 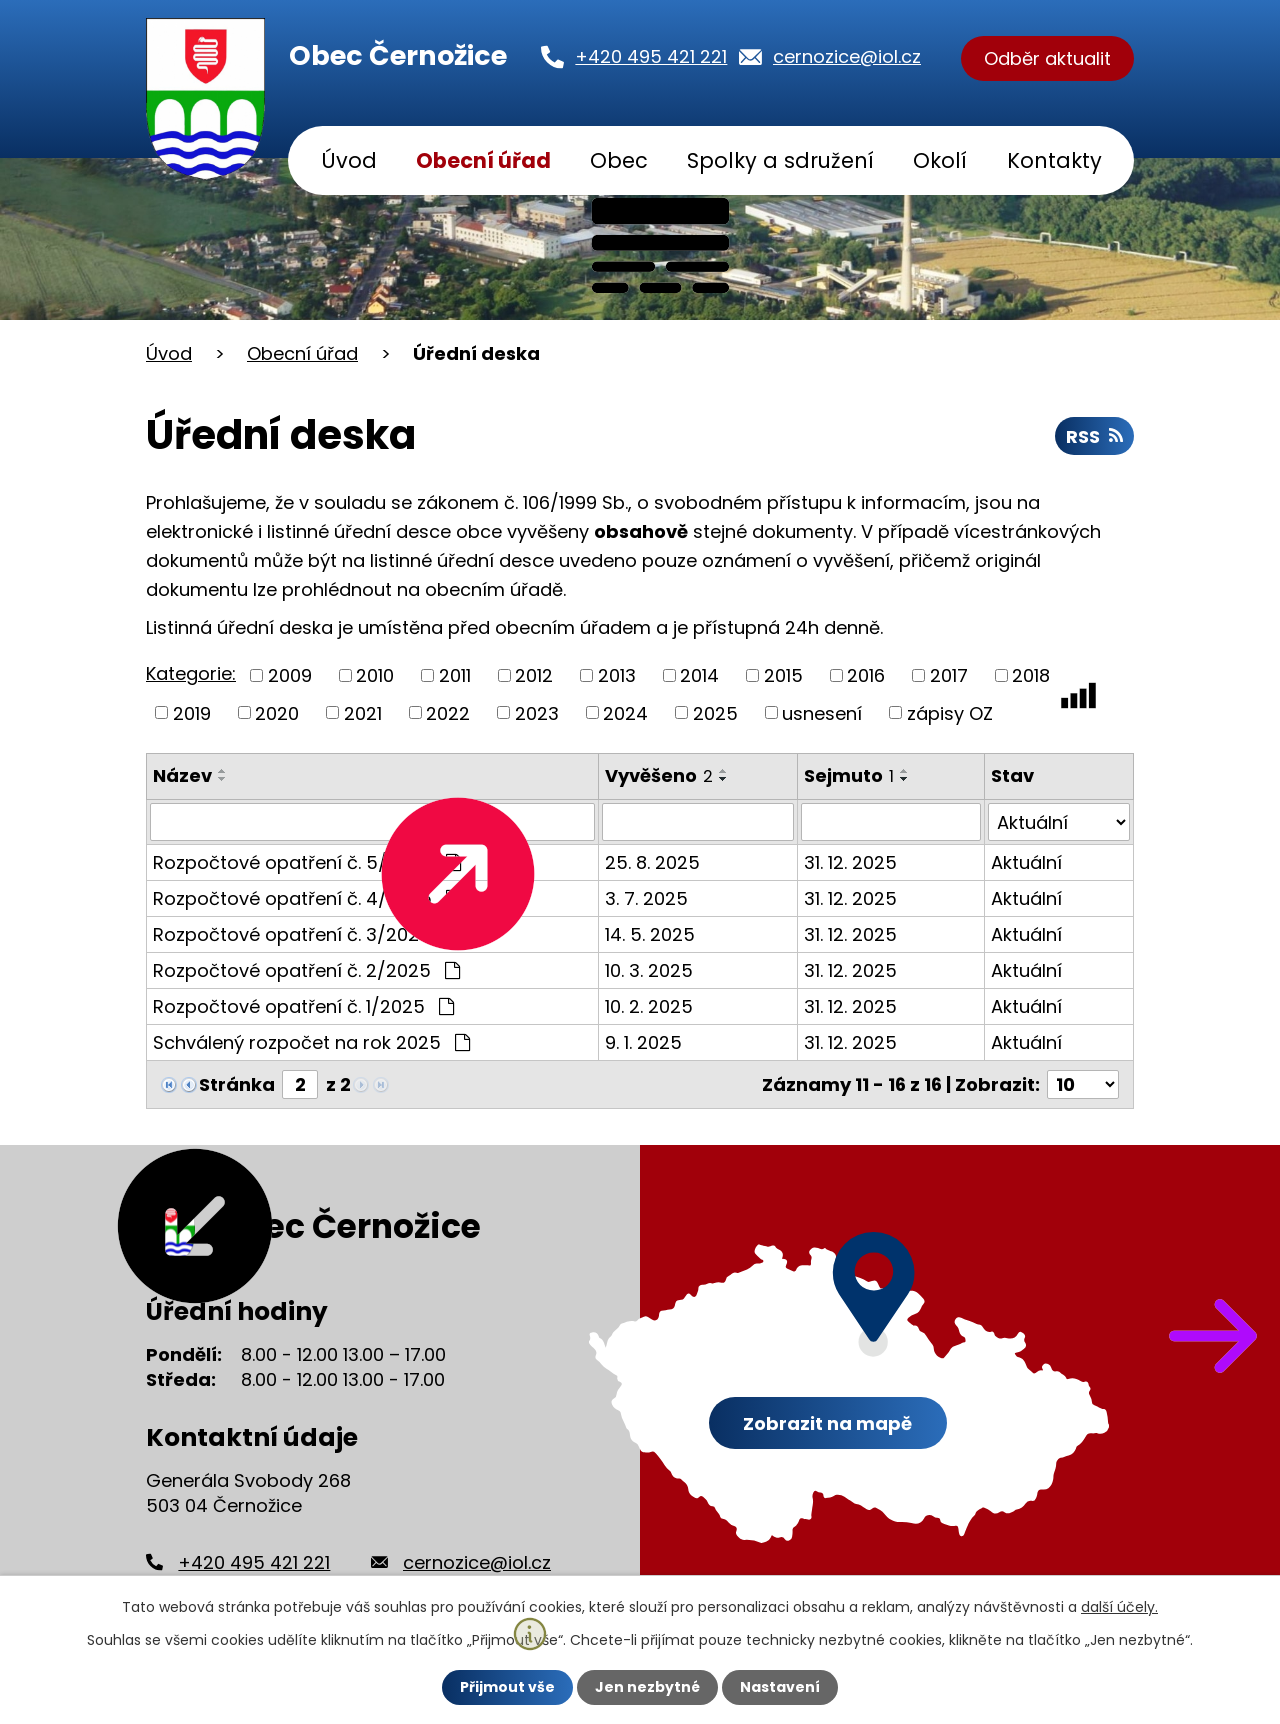 What do you see at coordinates (458, 874) in the screenshot?
I see `open link in new tab or window` at bounding box center [458, 874].